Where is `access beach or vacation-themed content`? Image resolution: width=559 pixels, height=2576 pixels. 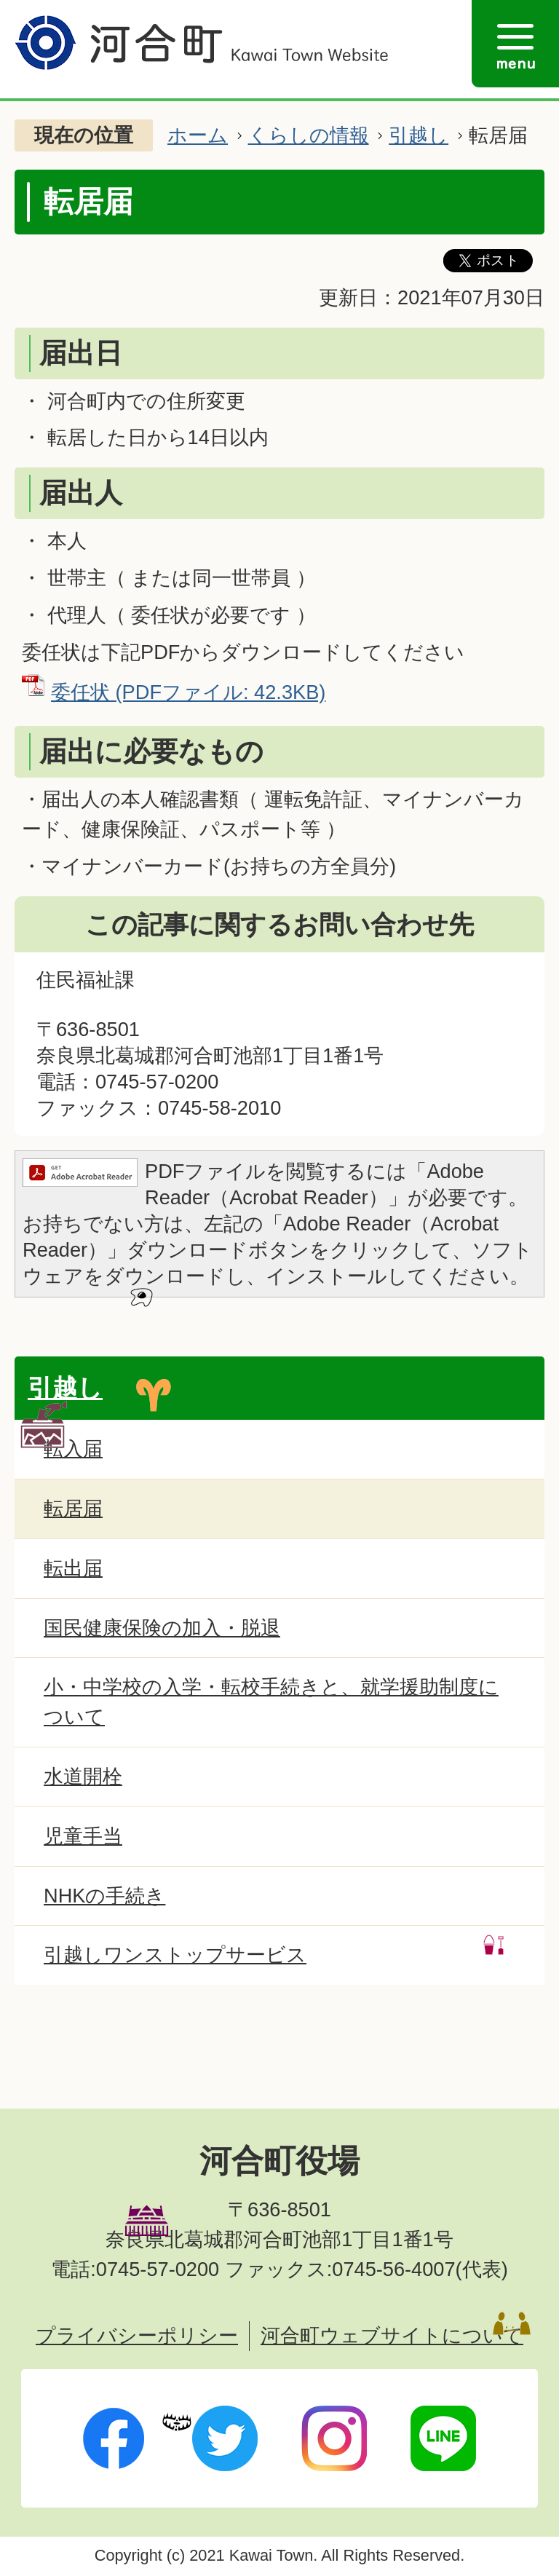 access beach or vacation-themed content is located at coordinates (493, 1945).